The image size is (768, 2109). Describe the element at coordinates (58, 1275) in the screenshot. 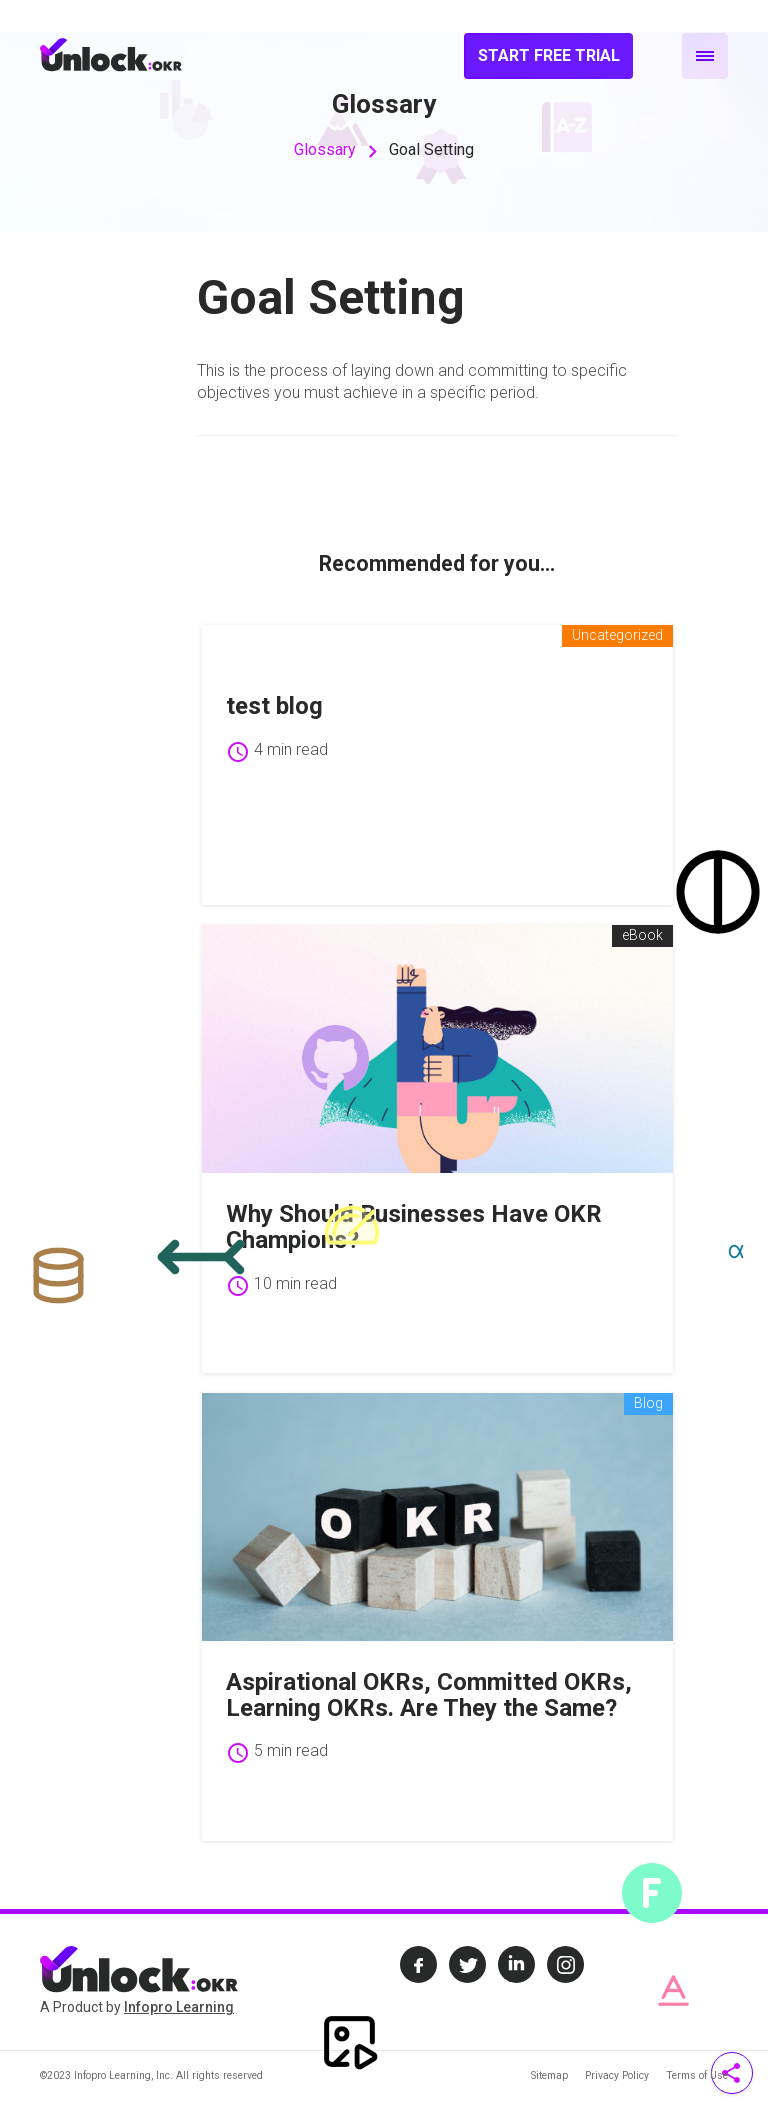

I see `access database or data storage` at that location.